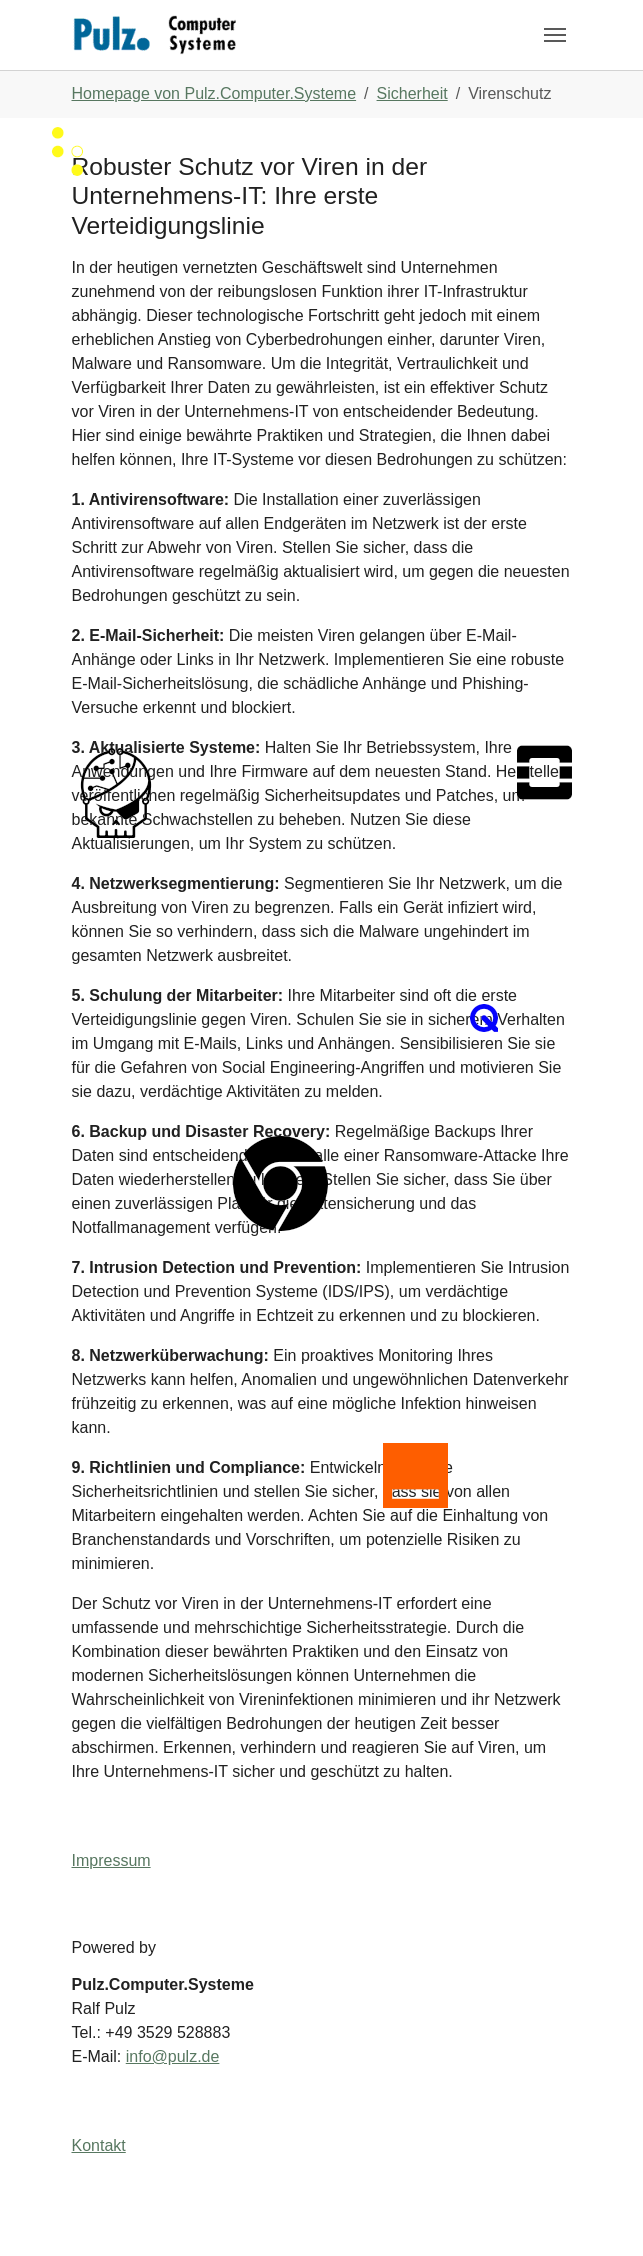 Image resolution: width=643 pixels, height=2256 pixels. What do you see at coordinates (544, 772) in the screenshot?
I see `openstack cloud platform logo` at bounding box center [544, 772].